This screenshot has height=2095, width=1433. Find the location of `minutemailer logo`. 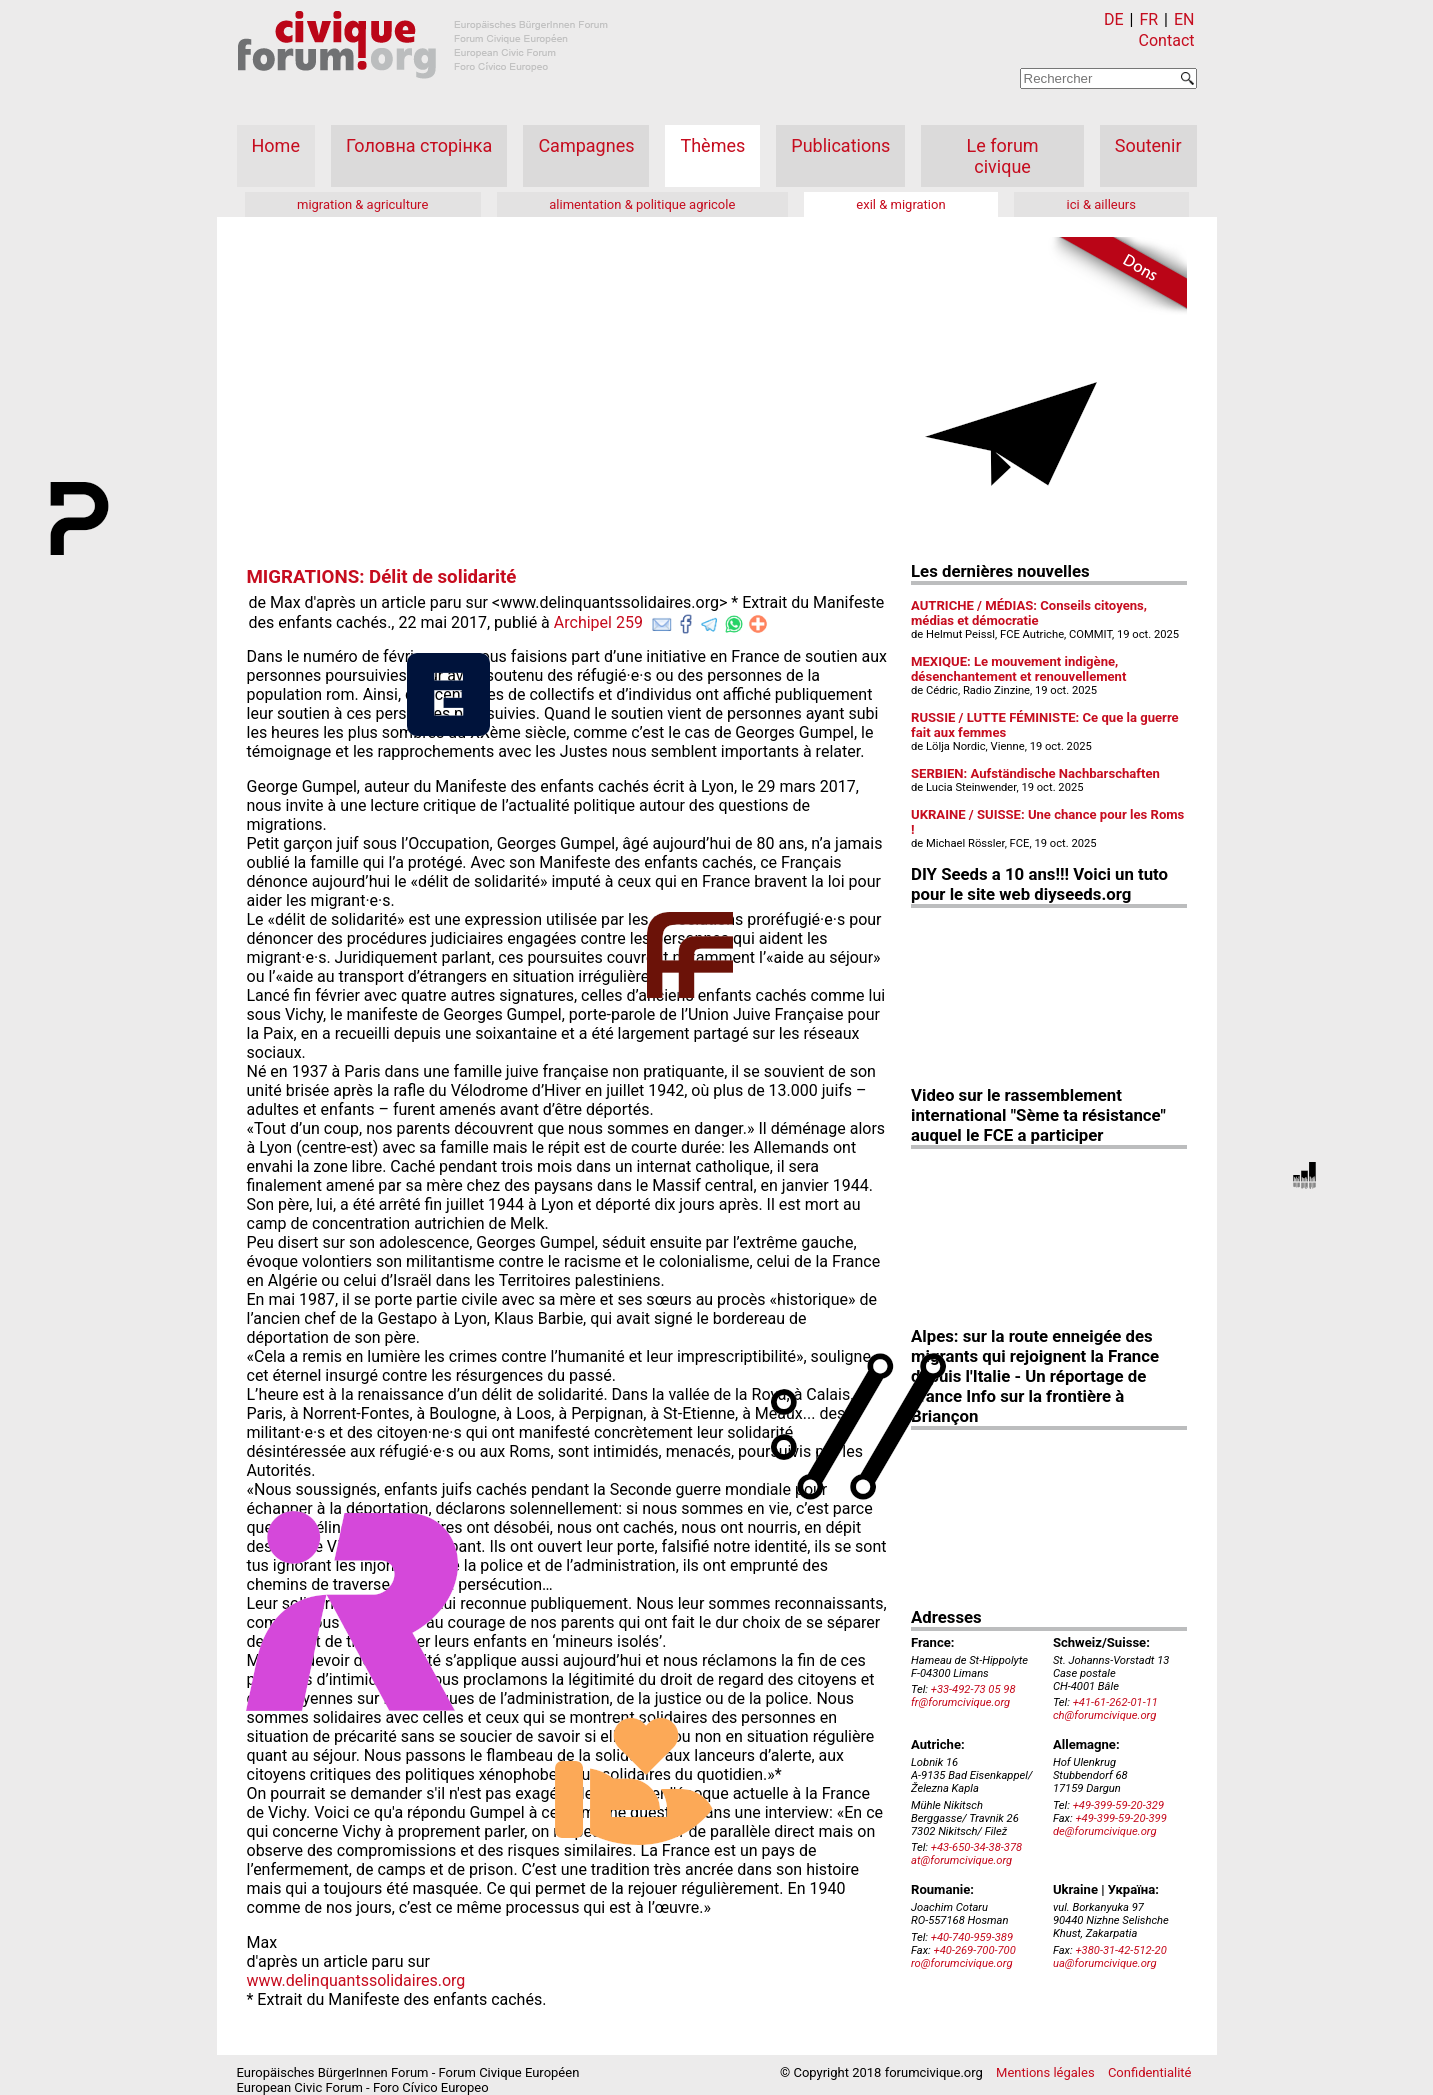

minutemailer logo is located at coordinates (1011, 434).